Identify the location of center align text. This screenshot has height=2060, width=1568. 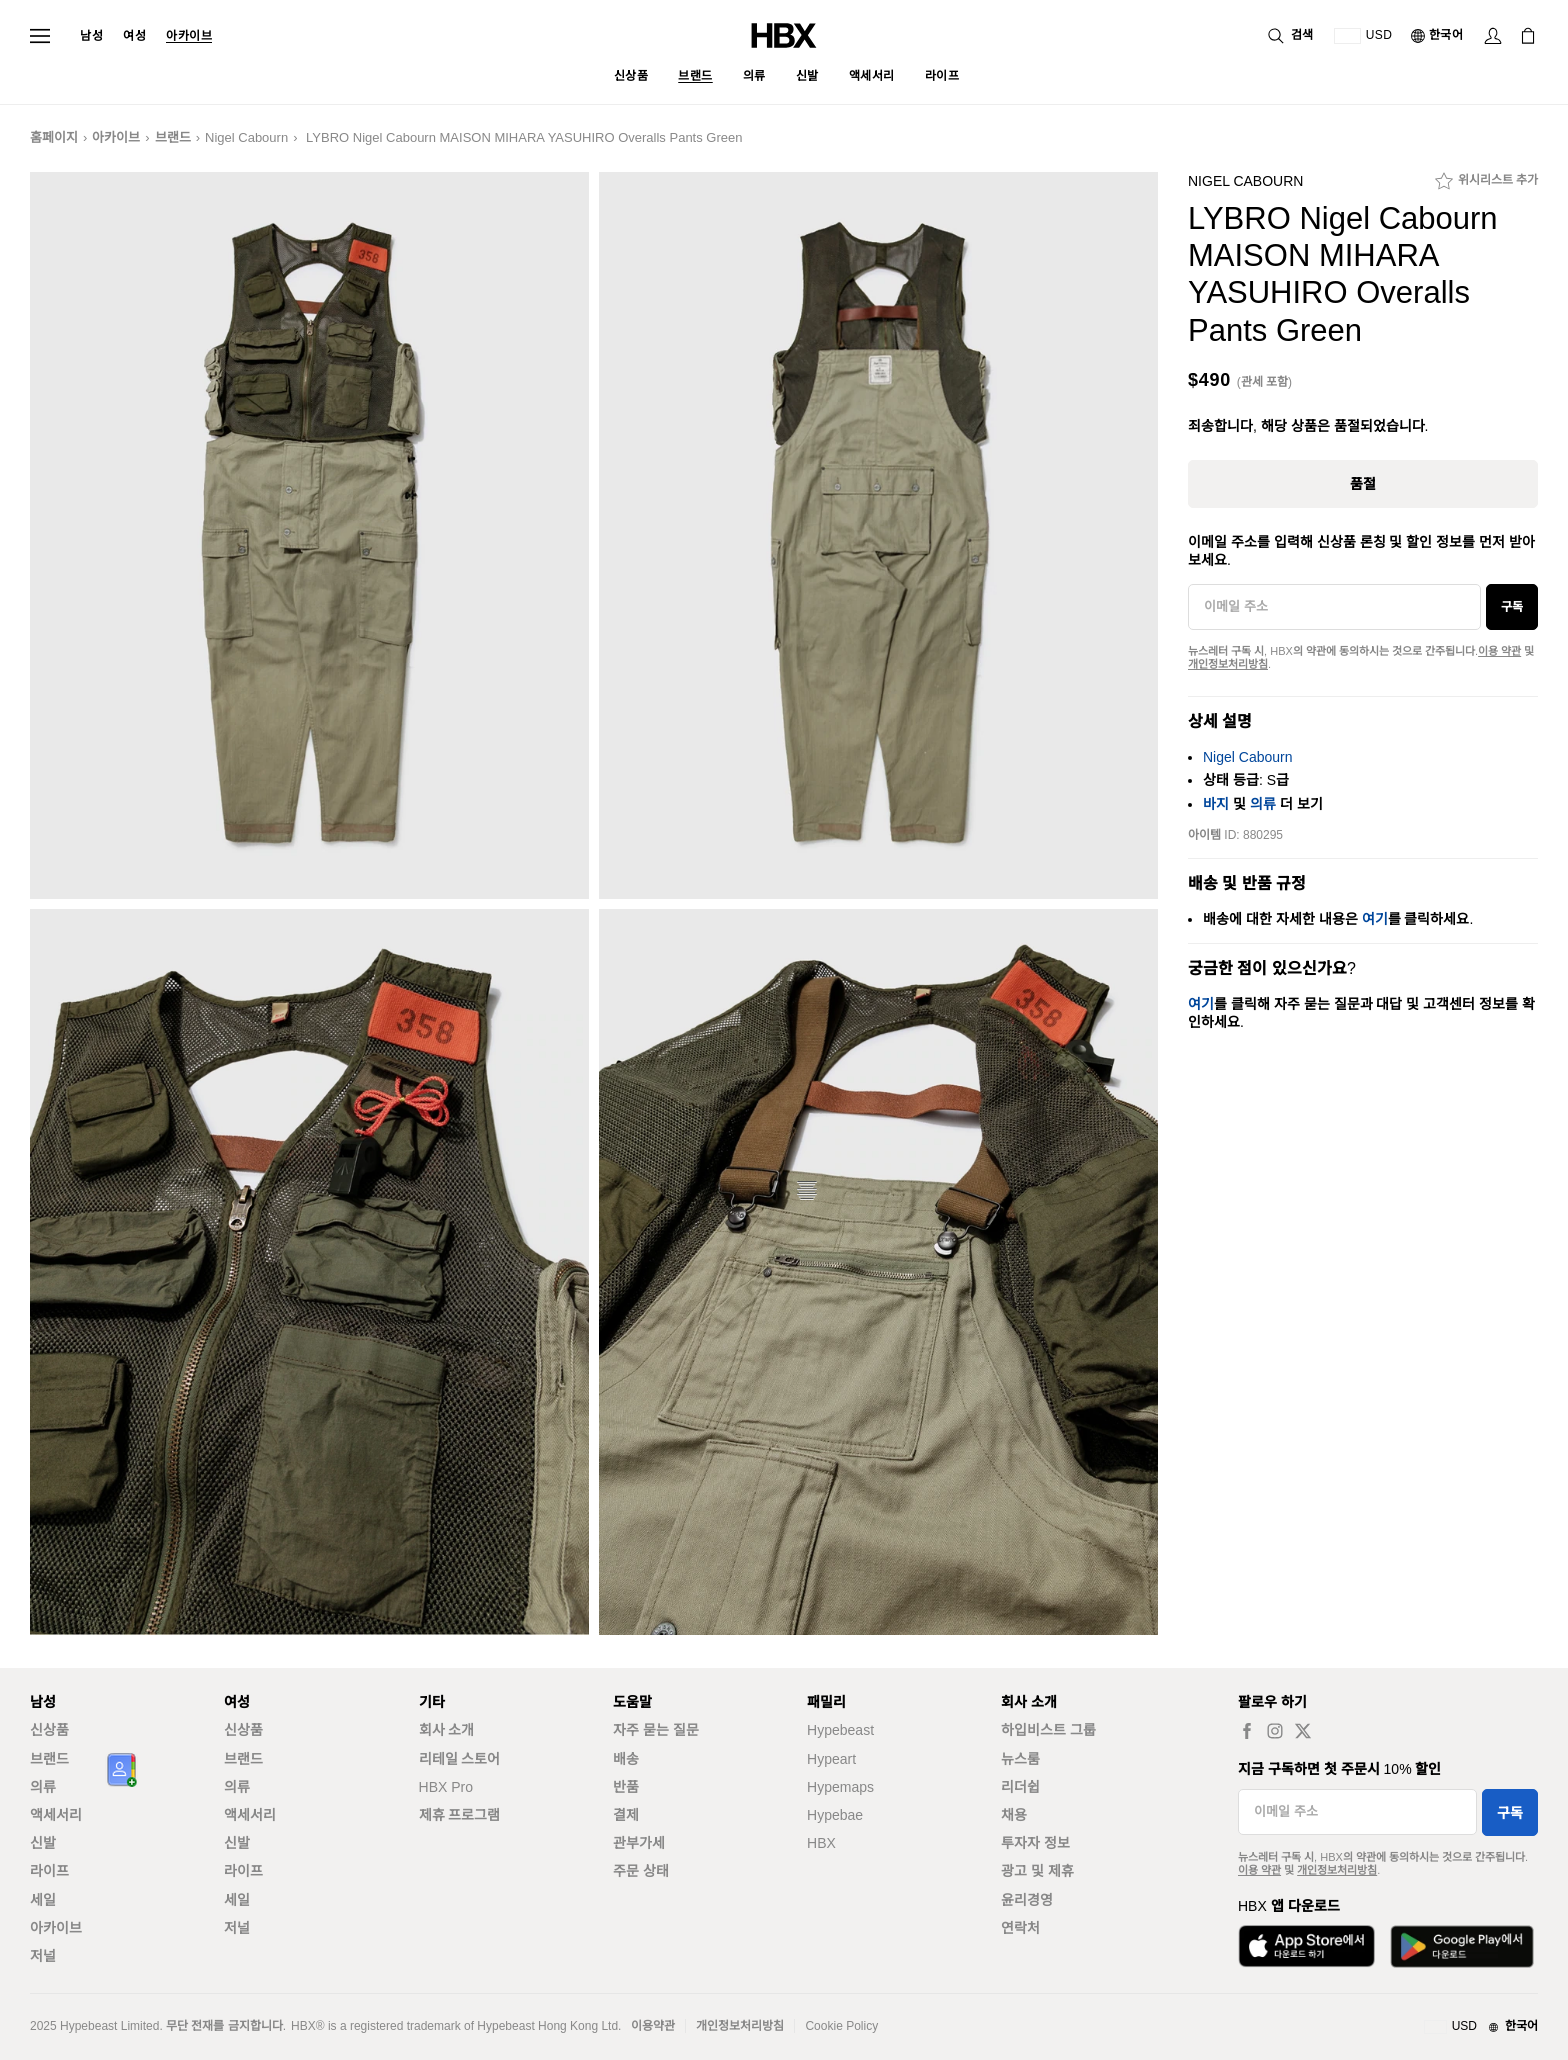
(807, 1190).